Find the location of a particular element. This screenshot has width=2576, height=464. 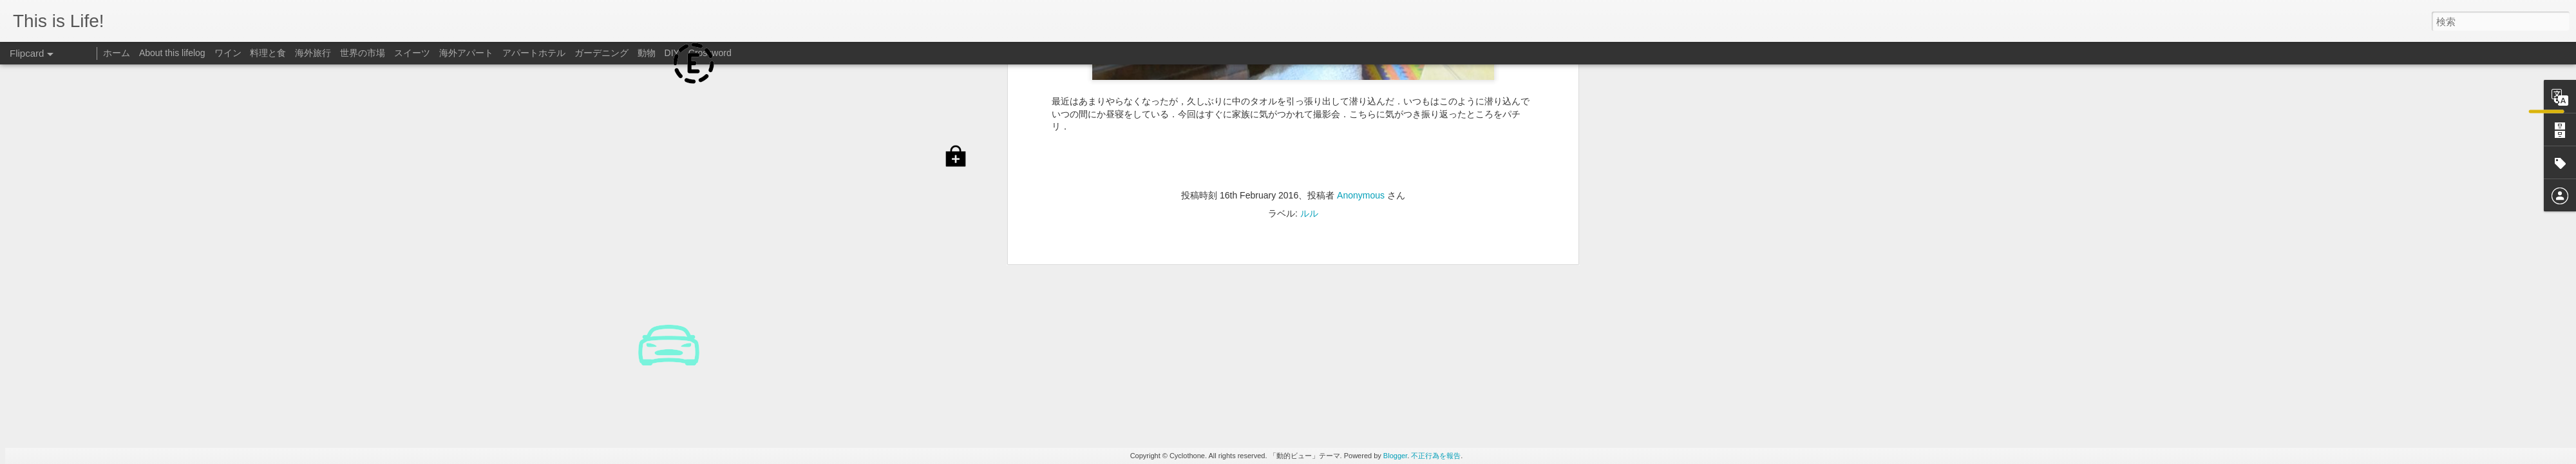

add item to shopping bag is located at coordinates (956, 156).